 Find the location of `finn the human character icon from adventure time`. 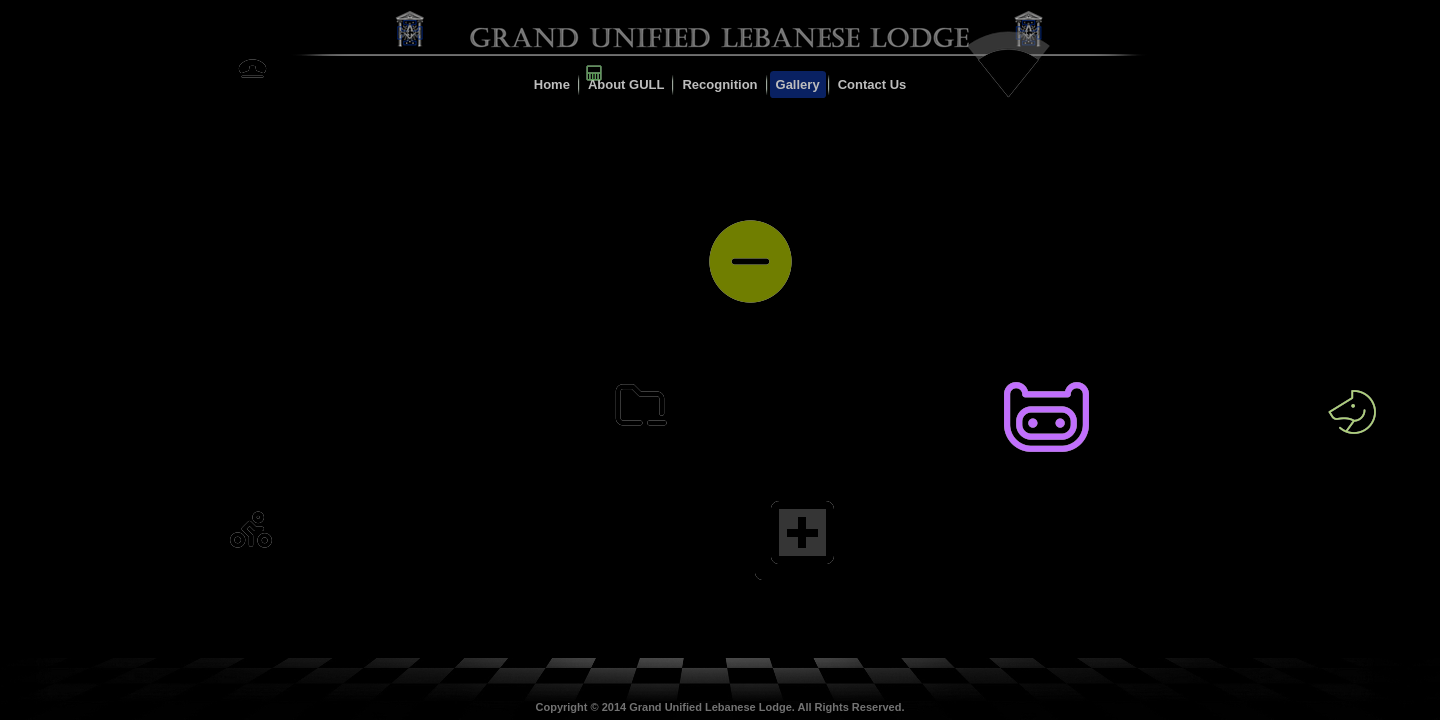

finn the human character icon from adventure time is located at coordinates (1046, 415).